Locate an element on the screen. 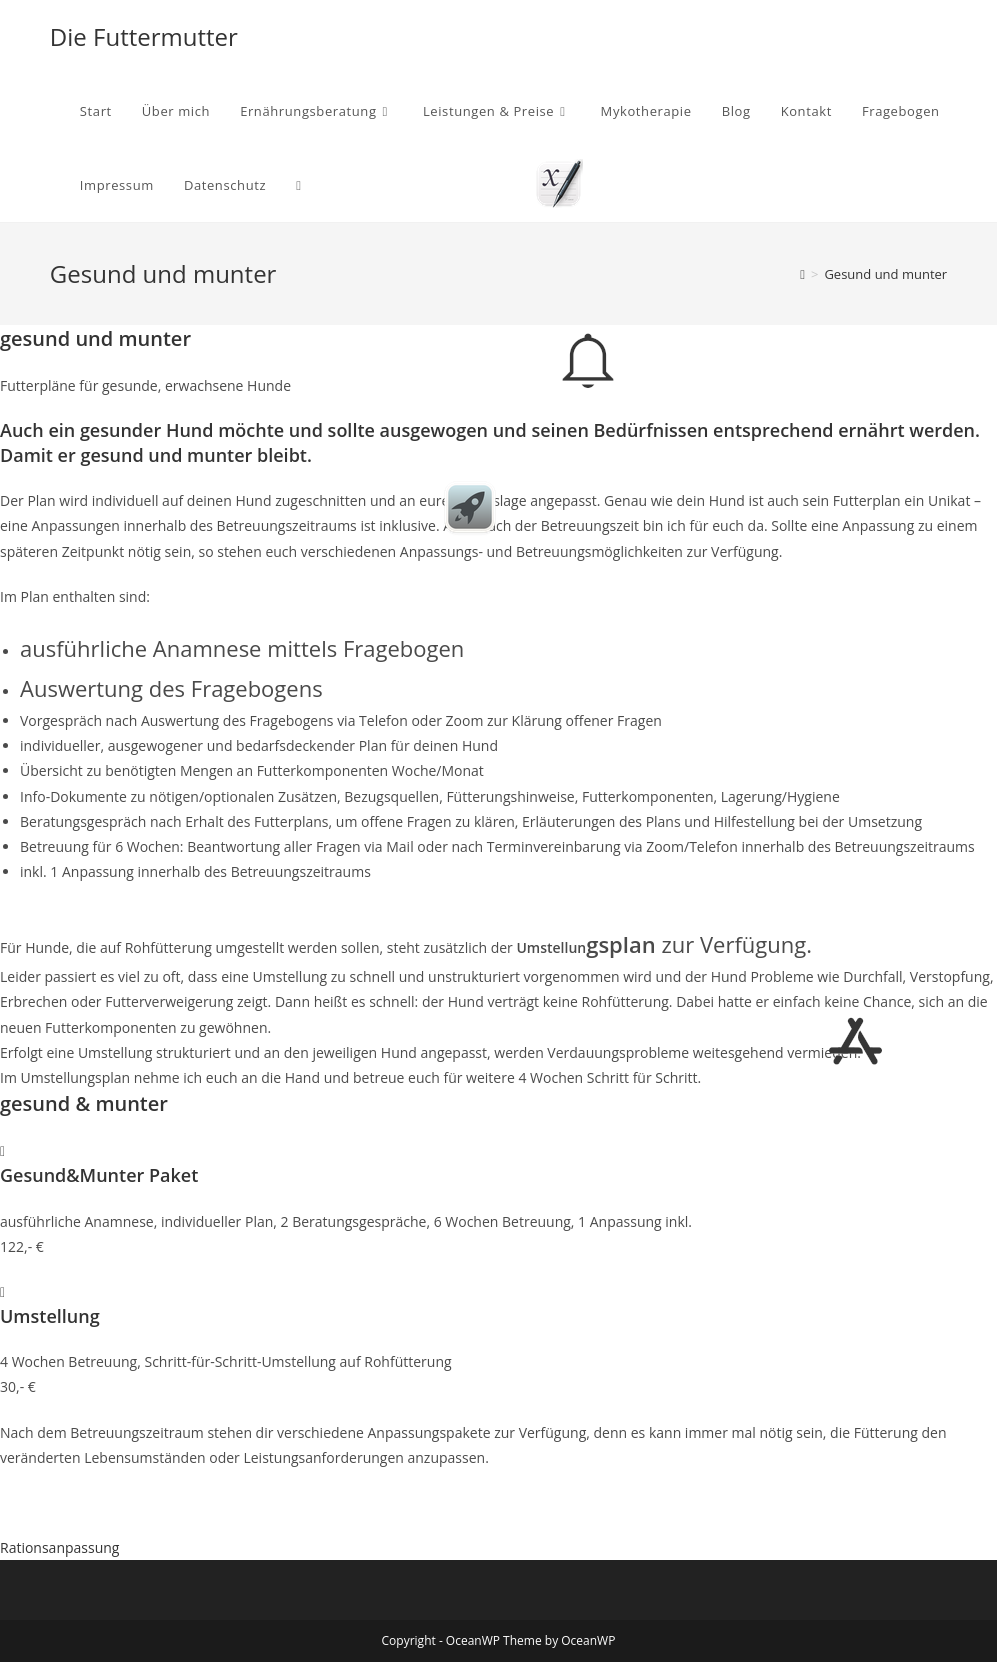  access notification settings is located at coordinates (588, 359).